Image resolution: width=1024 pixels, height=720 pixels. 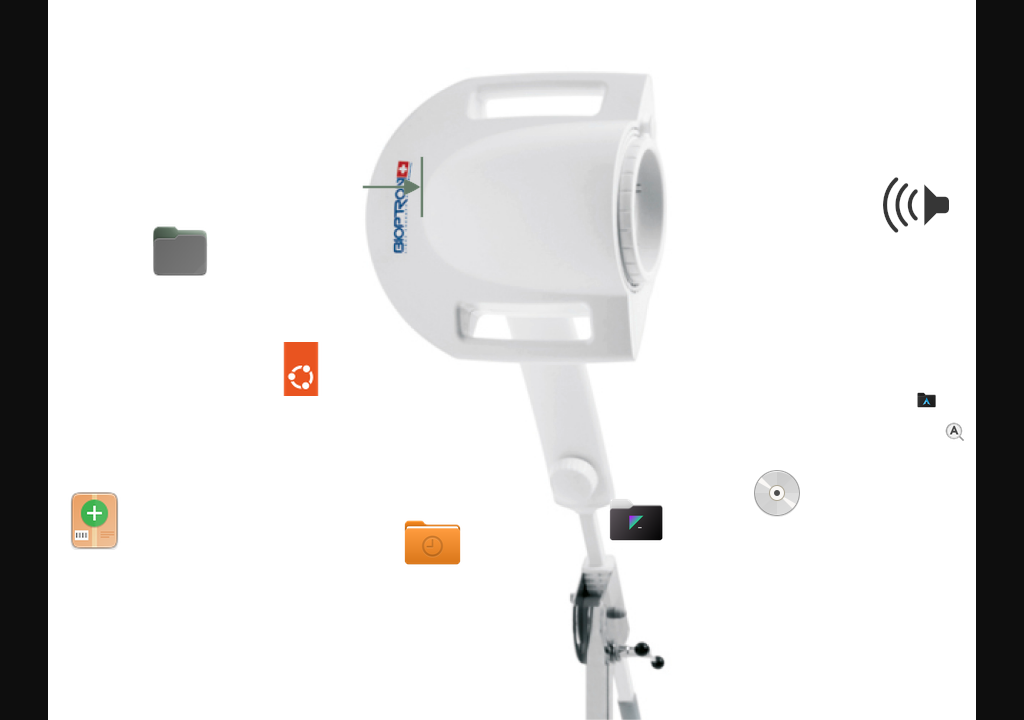 What do you see at coordinates (777, 493) in the screenshot?
I see `indicates a rewritable CD-RW disc` at bounding box center [777, 493].